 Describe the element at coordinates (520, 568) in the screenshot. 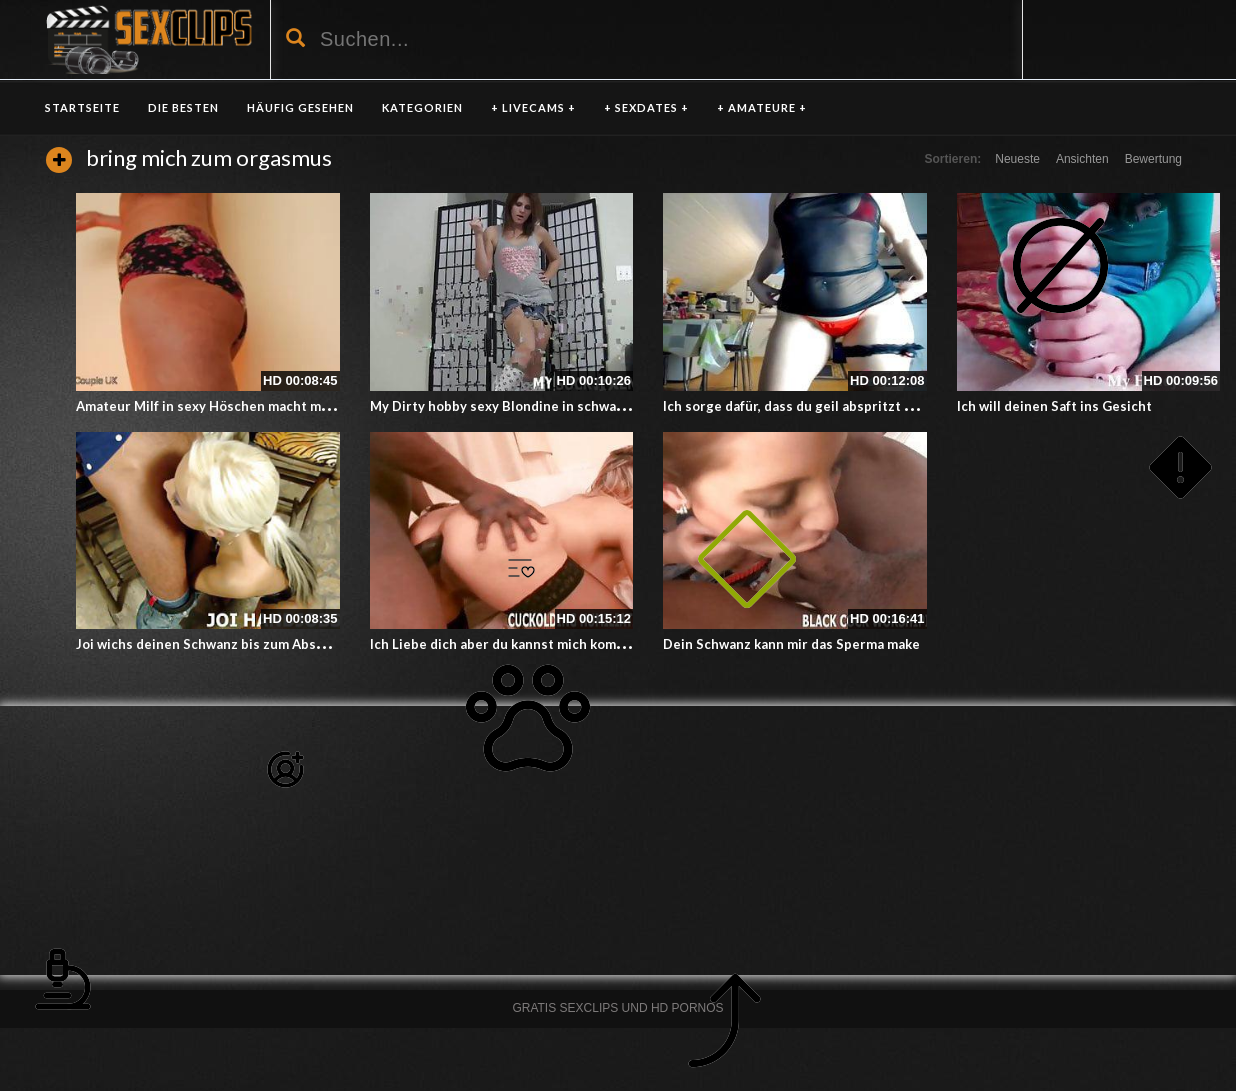

I see `view your favorites list` at that location.